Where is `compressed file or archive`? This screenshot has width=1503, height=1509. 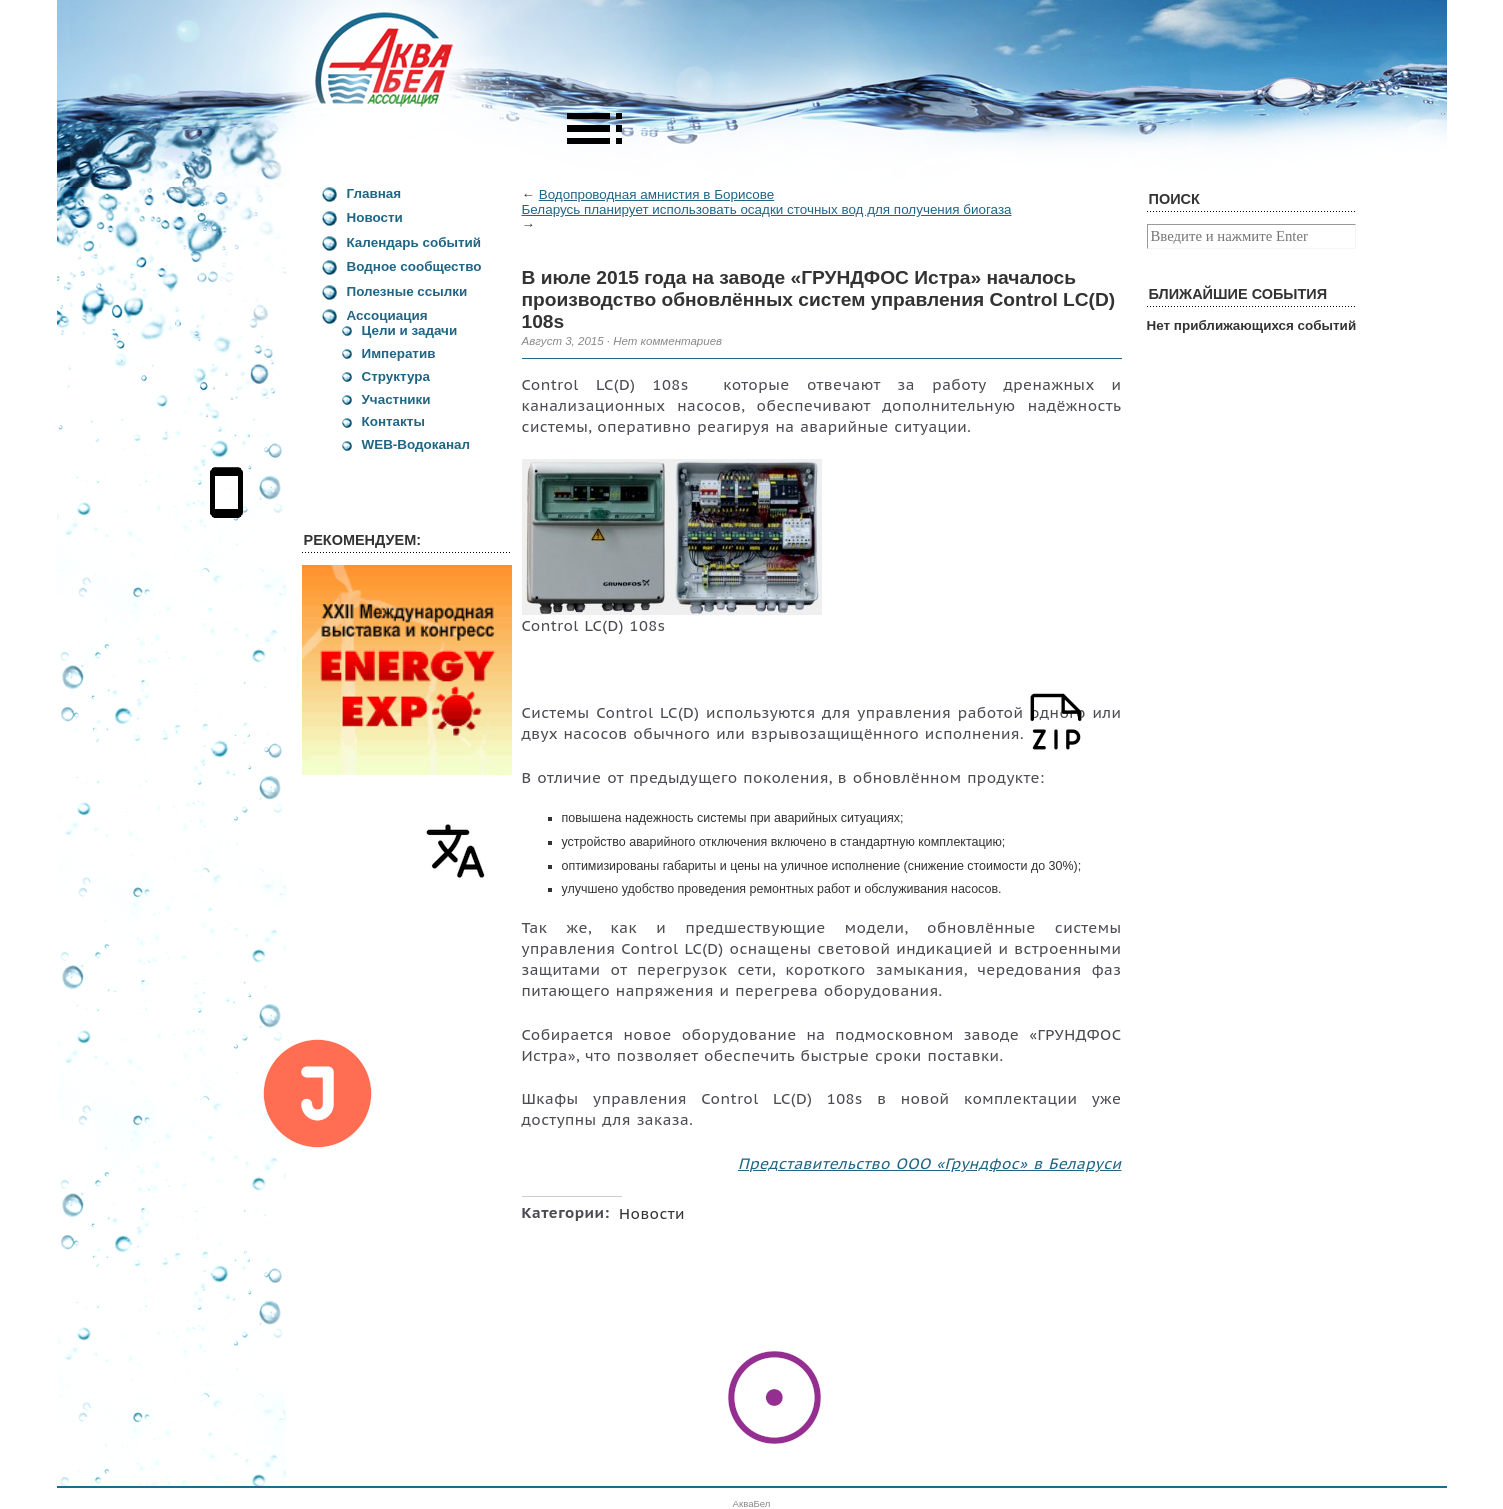
compressed file or archive is located at coordinates (1056, 724).